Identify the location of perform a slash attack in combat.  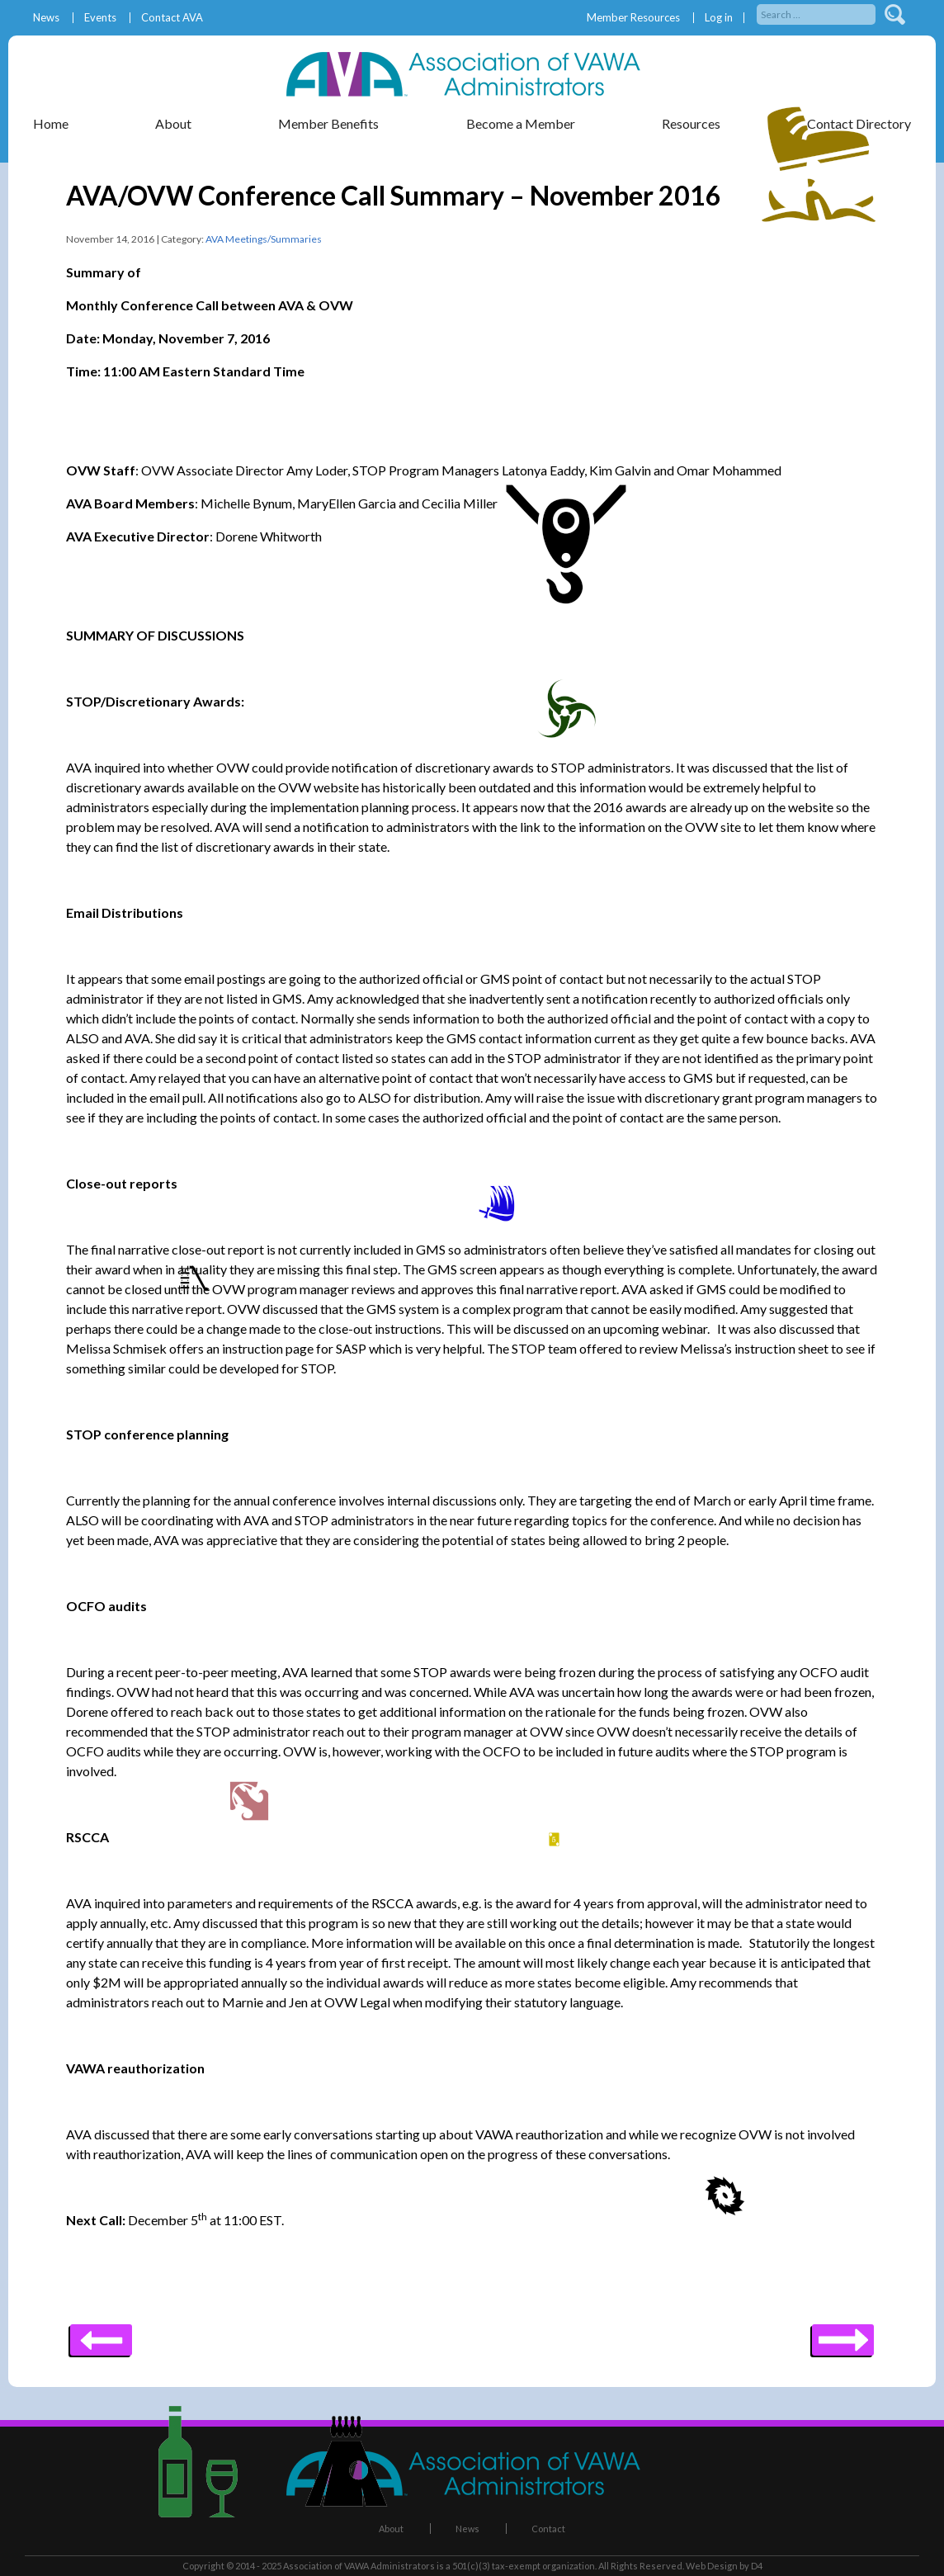
(497, 1203).